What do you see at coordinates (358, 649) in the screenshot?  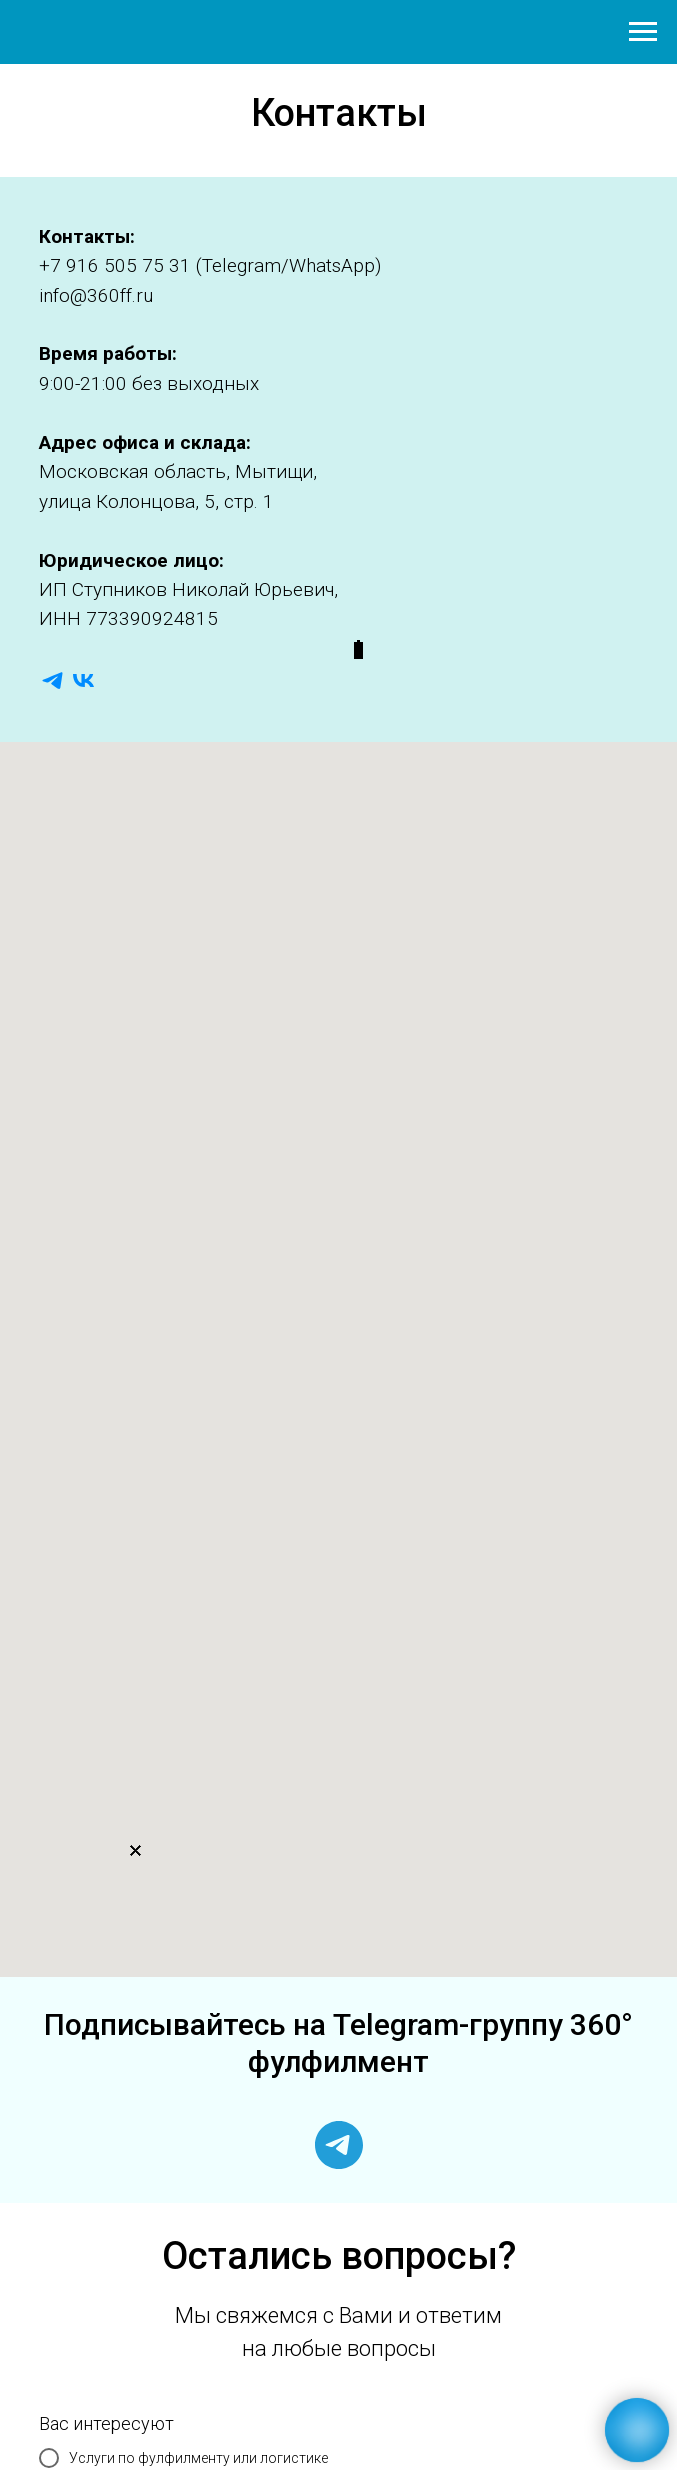 I see `indicates battery is fully charged` at bounding box center [358, 649].